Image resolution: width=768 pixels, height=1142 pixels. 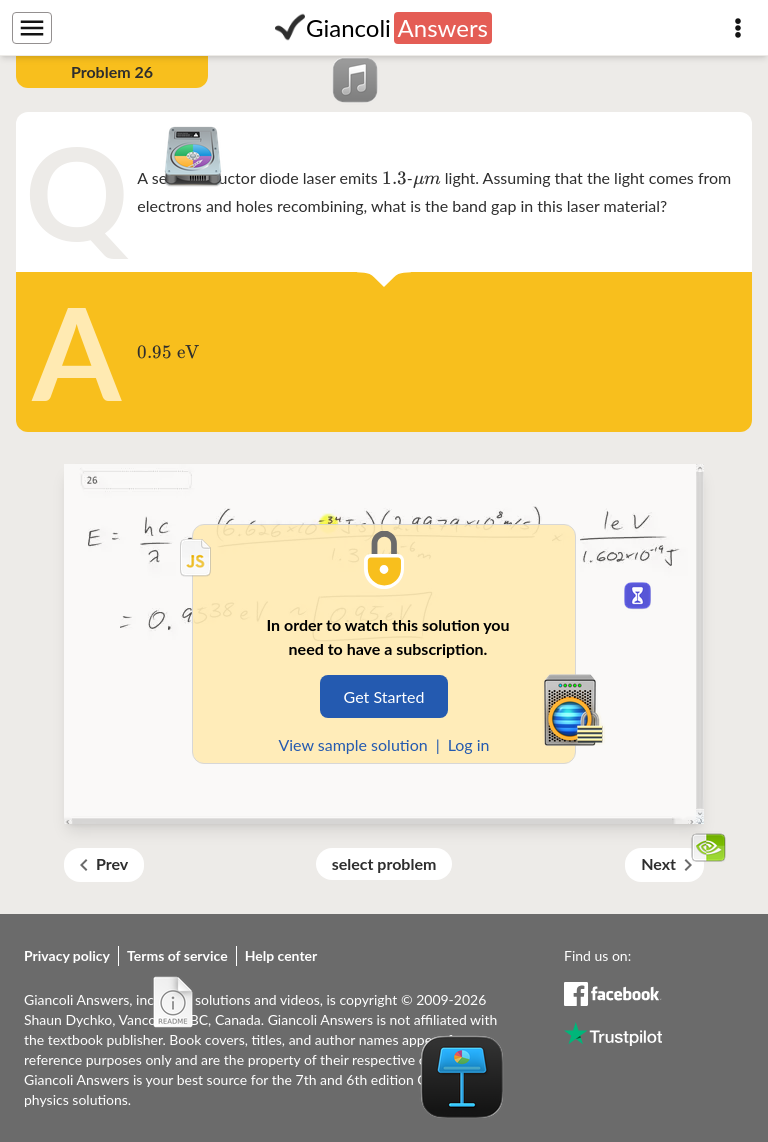 What do you see at coordinates (637, 595) in the screenshot?
I see `open Screen Time settings` at bounding box center [637, 595].